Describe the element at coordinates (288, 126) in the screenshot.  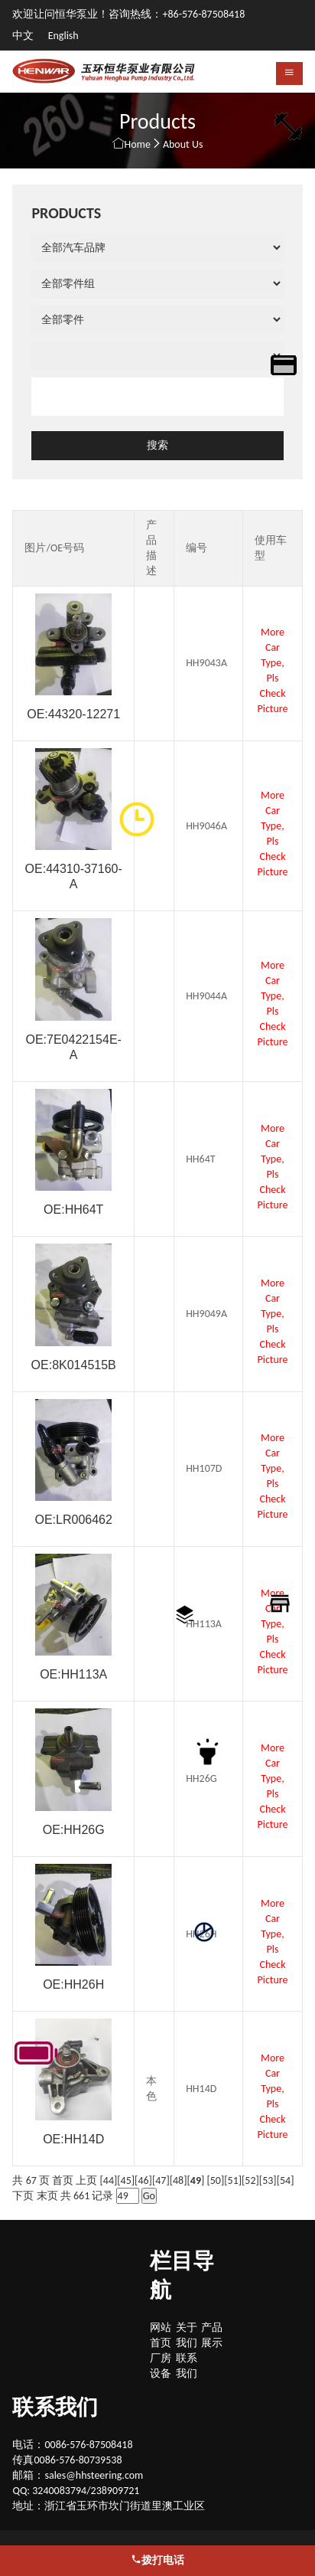
I see `access fitness or workout features` at that location.